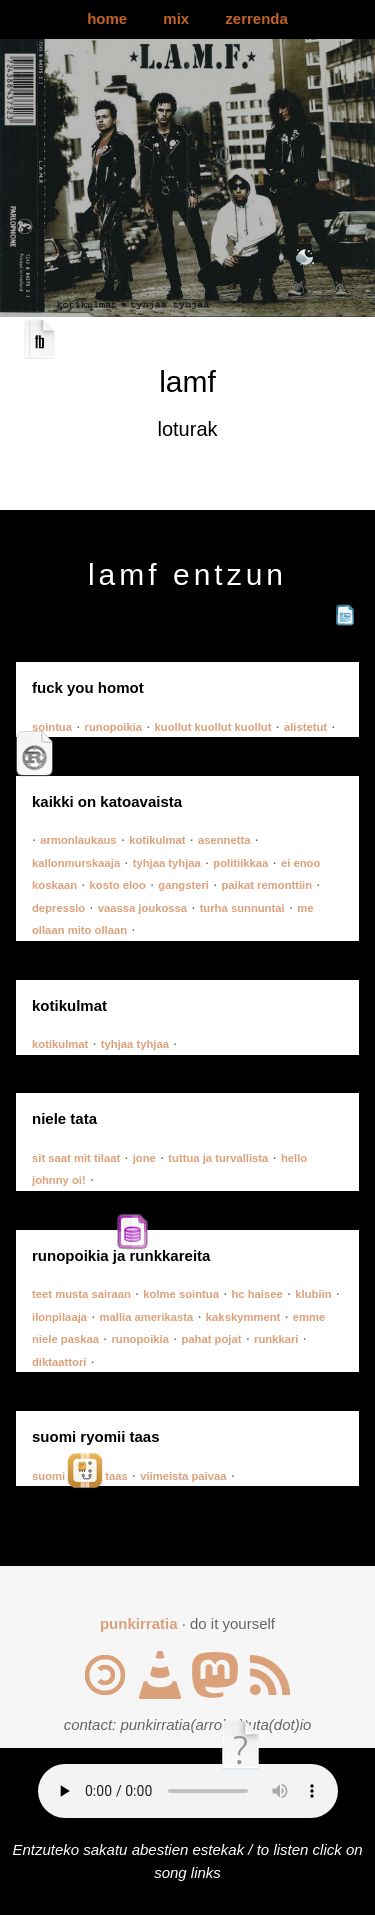 The image size is (375, 1915). What do you see at coordinates (240, 1745) in the screenshot?
I see `indicates an unrecognized file type` at bounding box center [240, 1745].